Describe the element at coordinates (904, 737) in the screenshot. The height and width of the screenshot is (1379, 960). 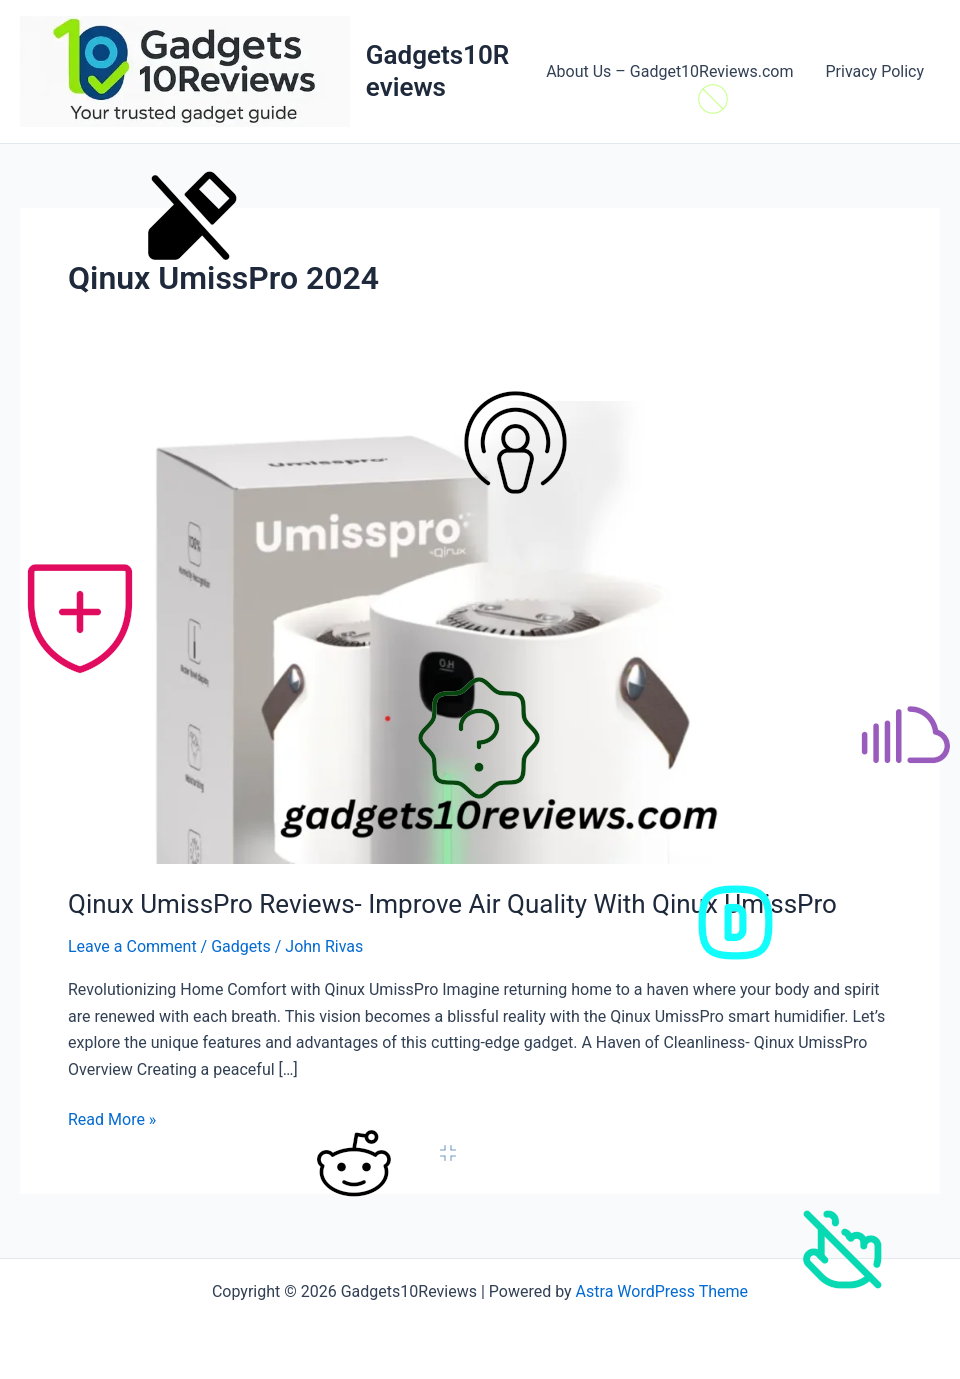
I see `open soundcloud app` at that location.